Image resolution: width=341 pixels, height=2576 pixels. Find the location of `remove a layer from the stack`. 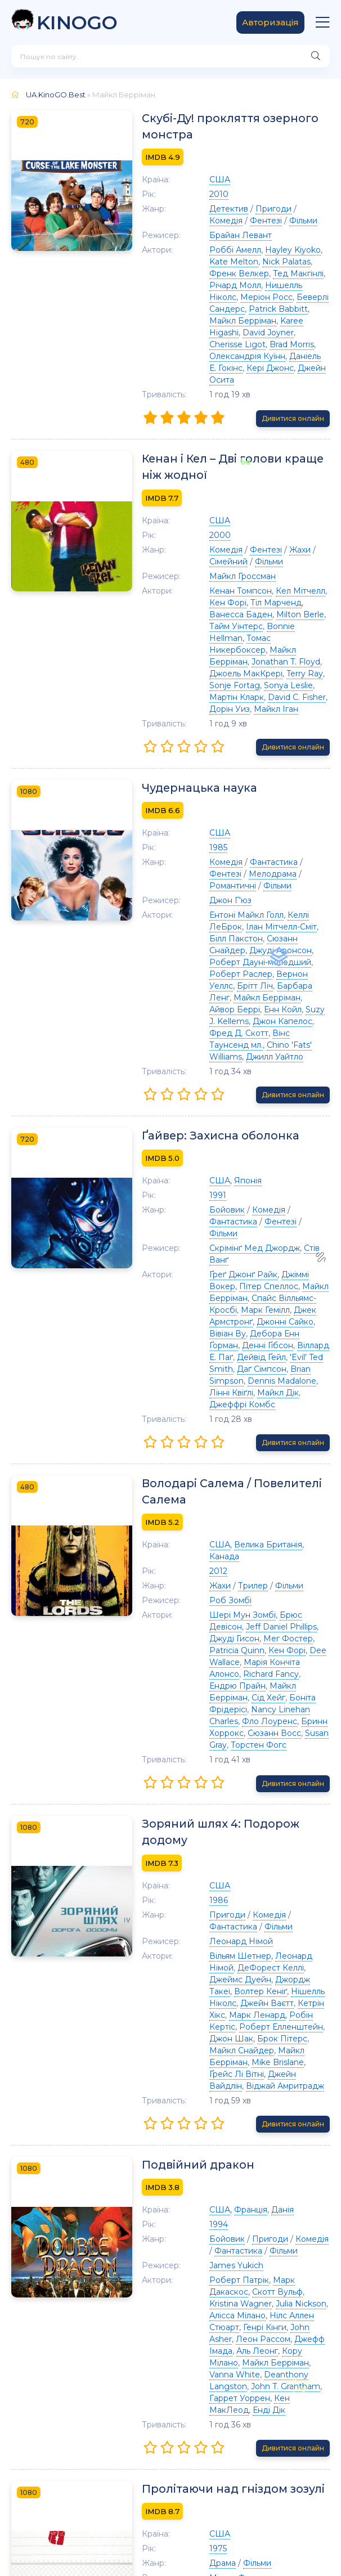

remove a layer from the stack is located at coordinates (279, 957).